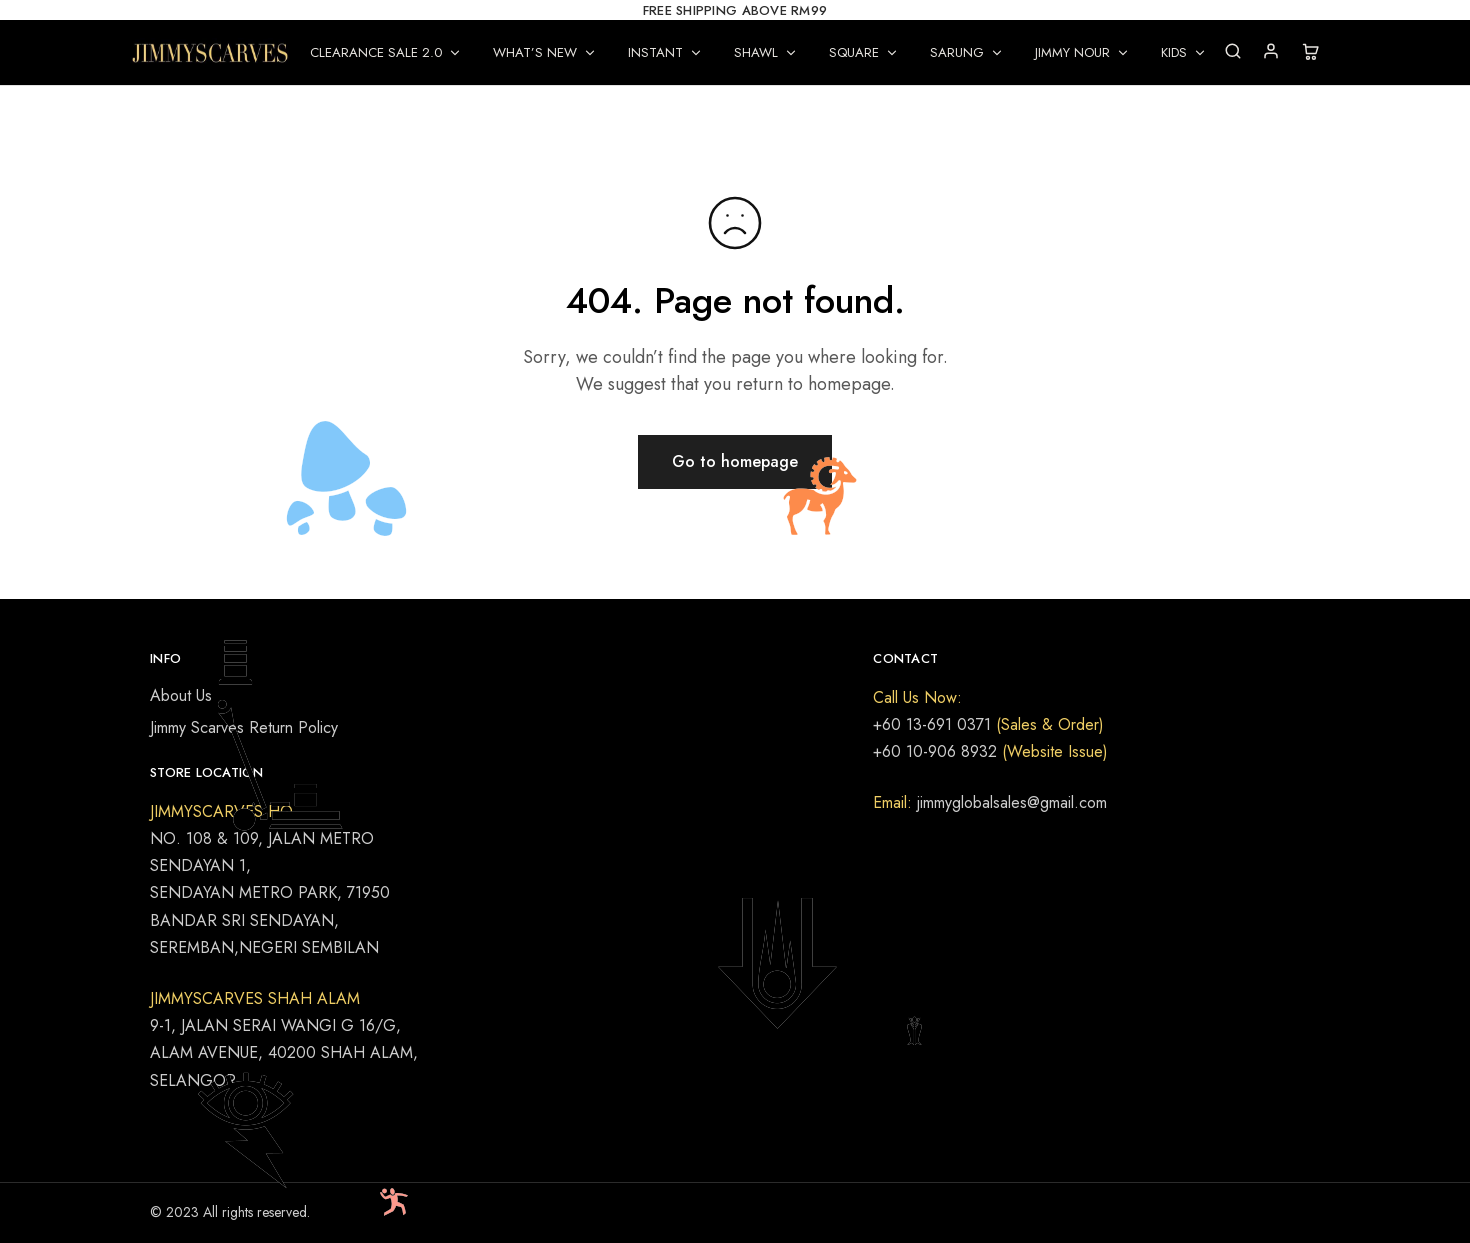  What do you see at coordinates (394, 1202) in the screenshot?
I see `access ball throwing or toss-related games` at bounding box center [394, 1202].